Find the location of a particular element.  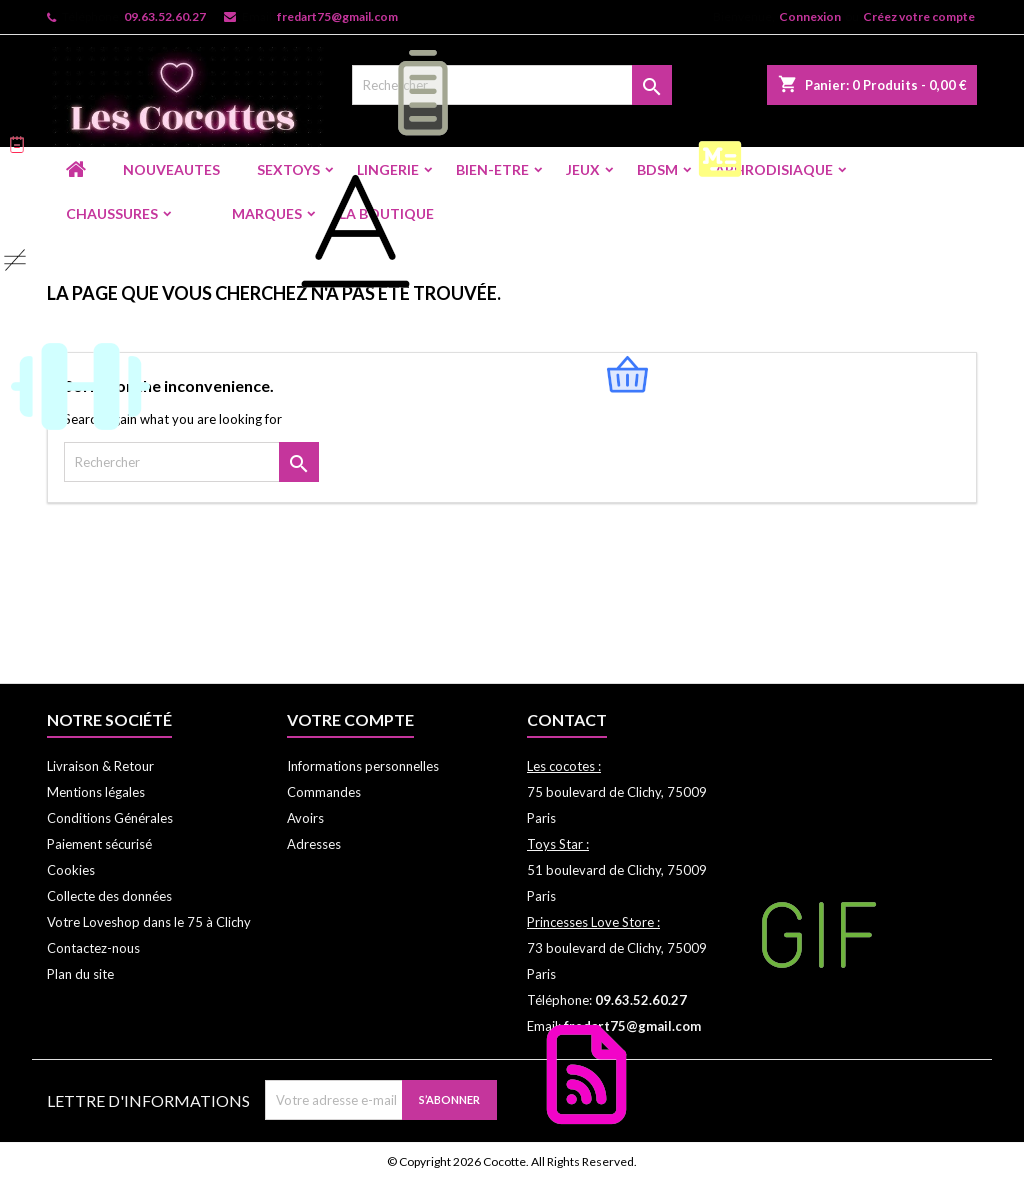

insert a gif into your message is located at coordinates (817, 935).